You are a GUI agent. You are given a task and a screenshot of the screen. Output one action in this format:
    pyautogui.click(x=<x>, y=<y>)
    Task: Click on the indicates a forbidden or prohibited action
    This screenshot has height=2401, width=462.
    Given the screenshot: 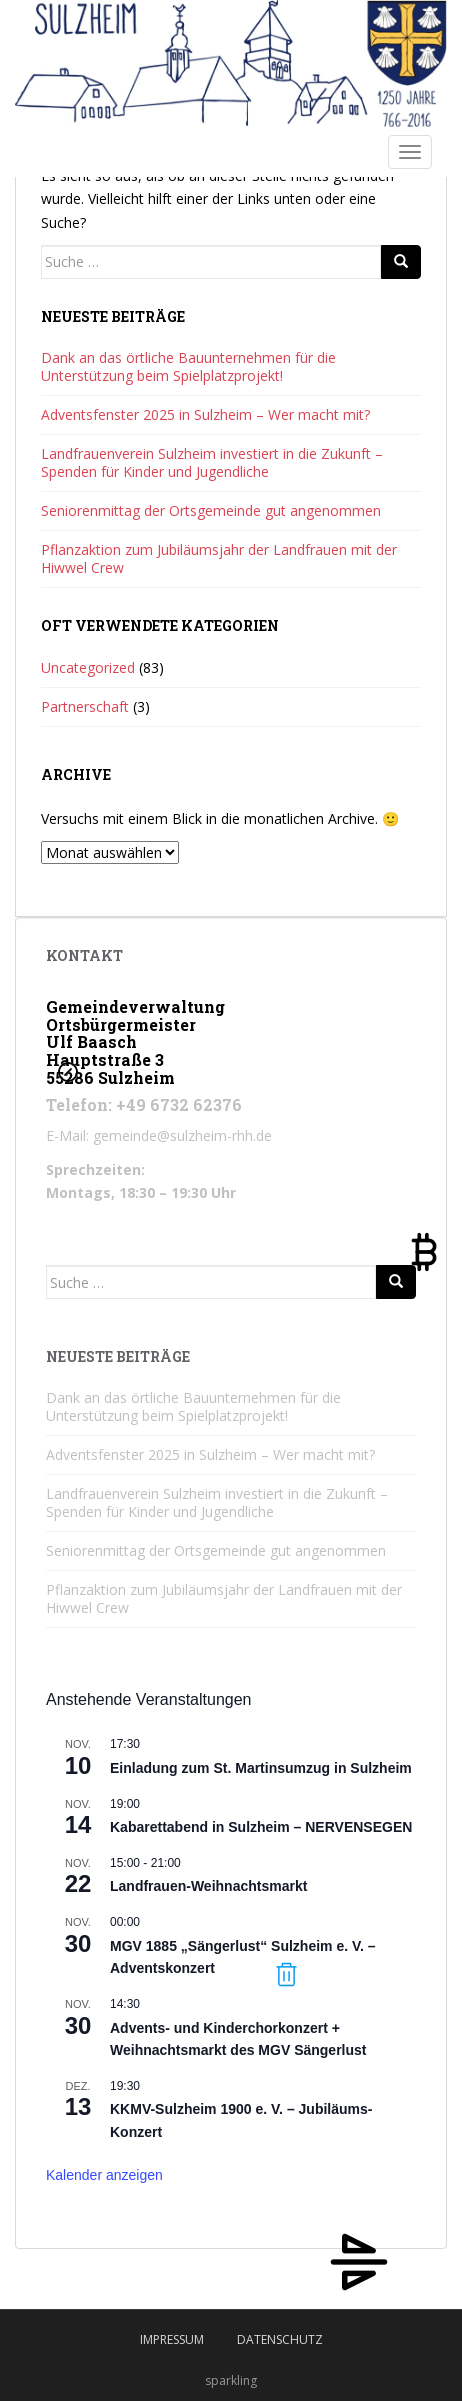 What is the action you would take?
    pyautogui.click(x=68, y=1072)
    